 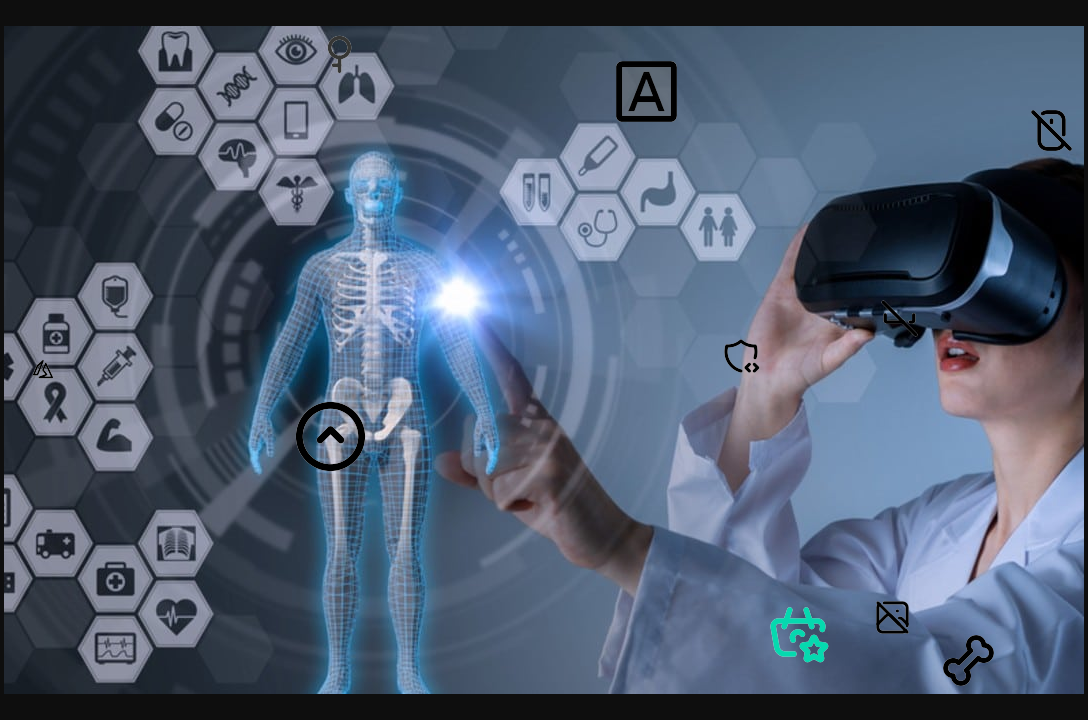 What do you see at coordinates (43, 370) in the screenshot?
I see `access microsoft azure cloud services` at bounding box center [43, 370].